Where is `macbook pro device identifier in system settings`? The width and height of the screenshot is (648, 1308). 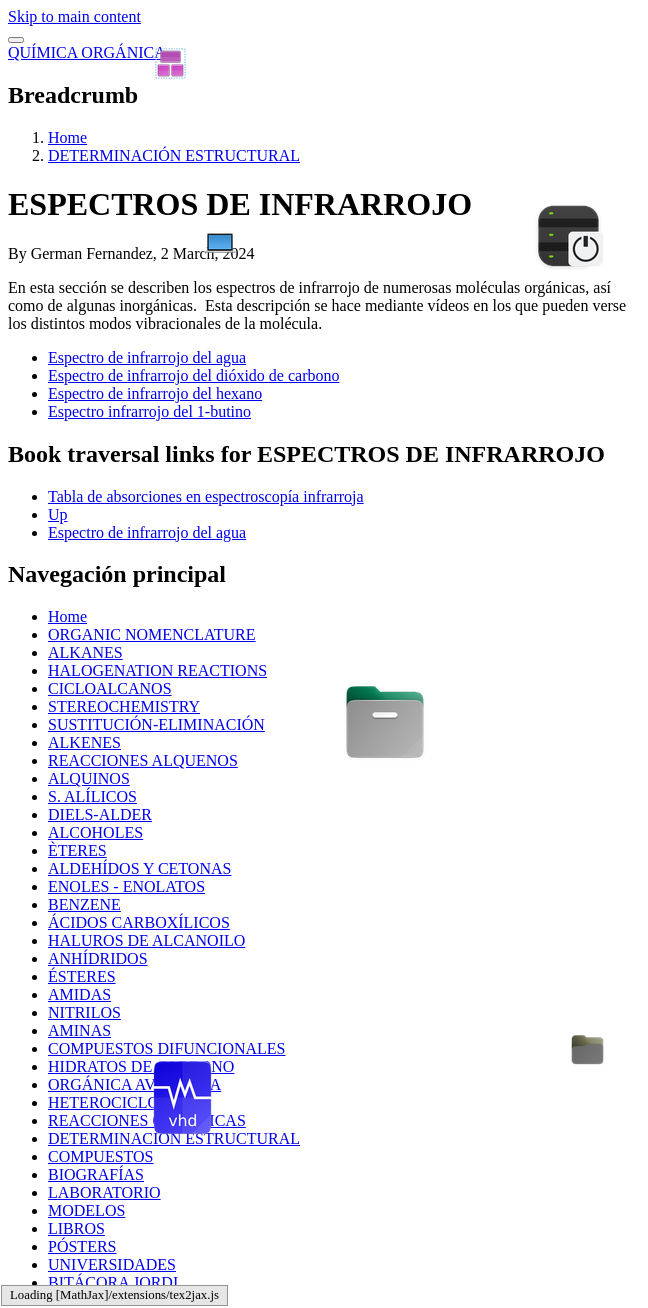
macbook pro device identifier in system settings is located at coordinates (220, 242).